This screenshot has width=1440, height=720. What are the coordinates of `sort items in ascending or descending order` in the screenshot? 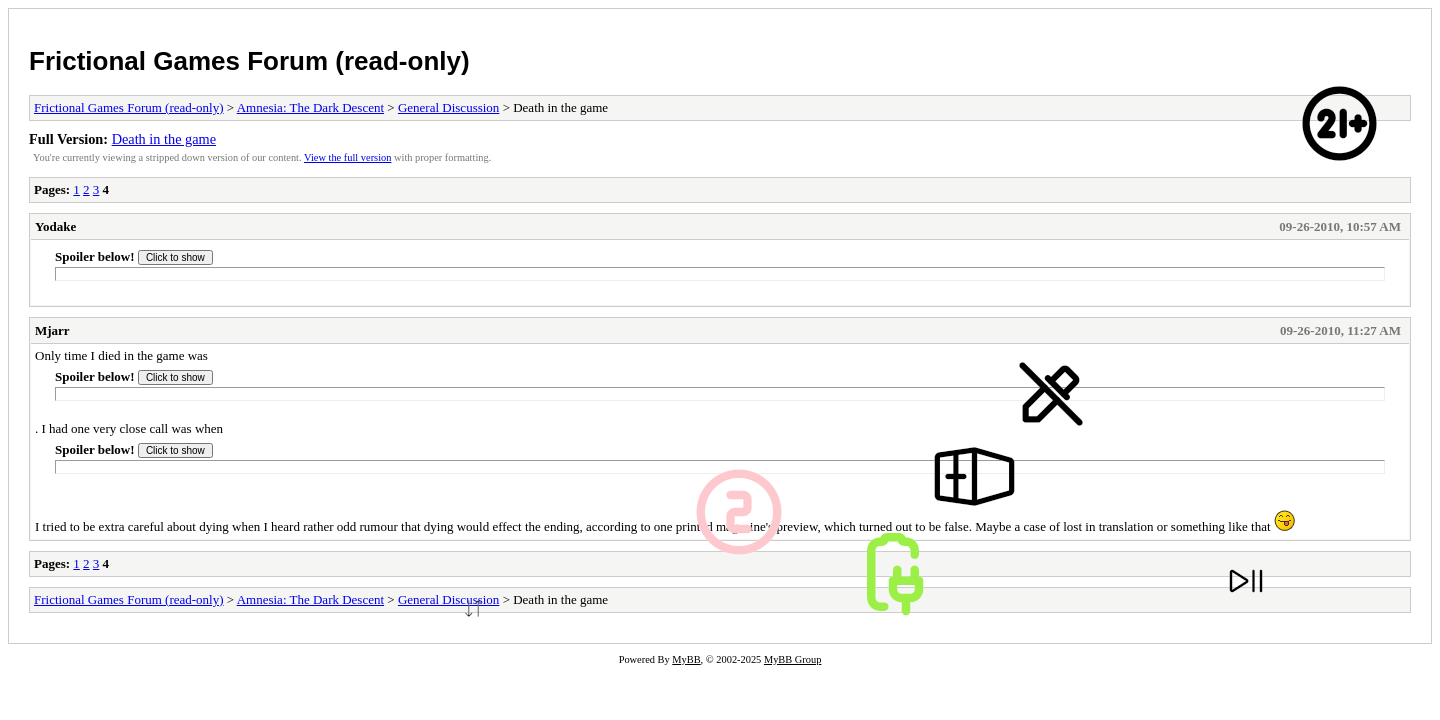 It's located at (473, 608).